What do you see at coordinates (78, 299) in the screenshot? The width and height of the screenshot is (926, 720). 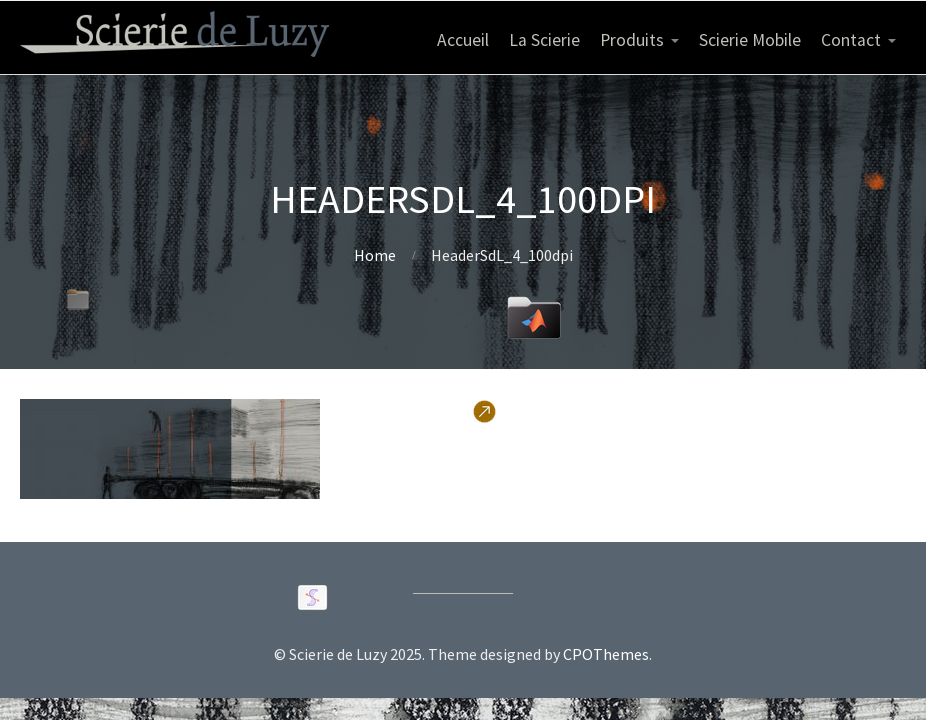 I see `open a folder to view its contents` at bounding box center [78, 299].